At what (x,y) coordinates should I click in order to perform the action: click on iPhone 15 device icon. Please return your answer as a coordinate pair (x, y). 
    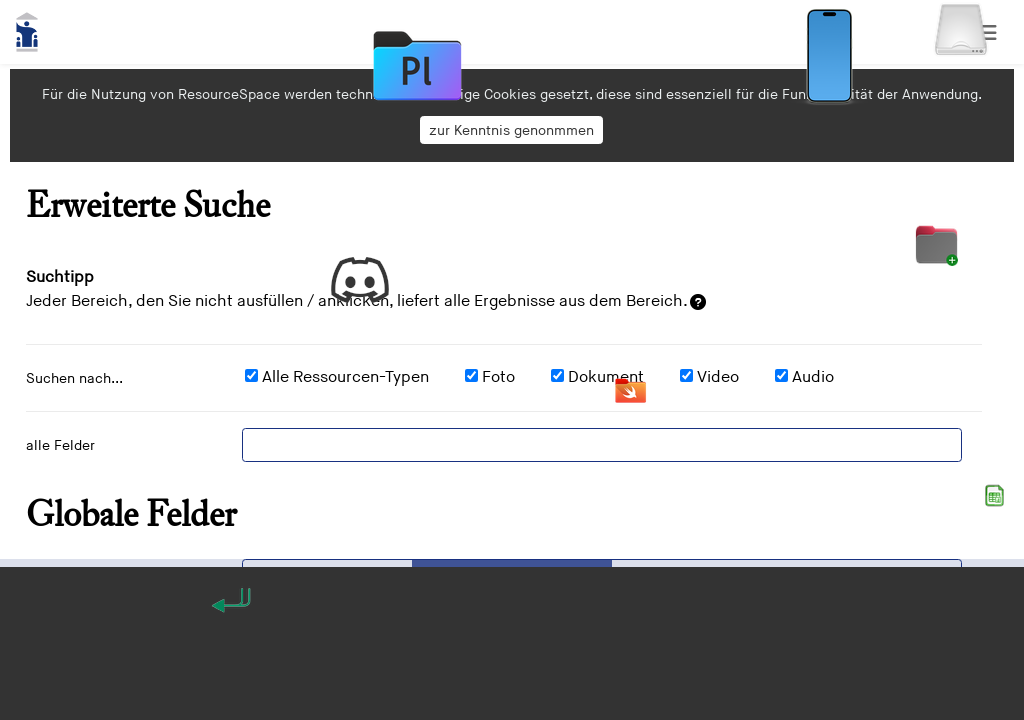
    Looking at the image, I should click on (829, 57).